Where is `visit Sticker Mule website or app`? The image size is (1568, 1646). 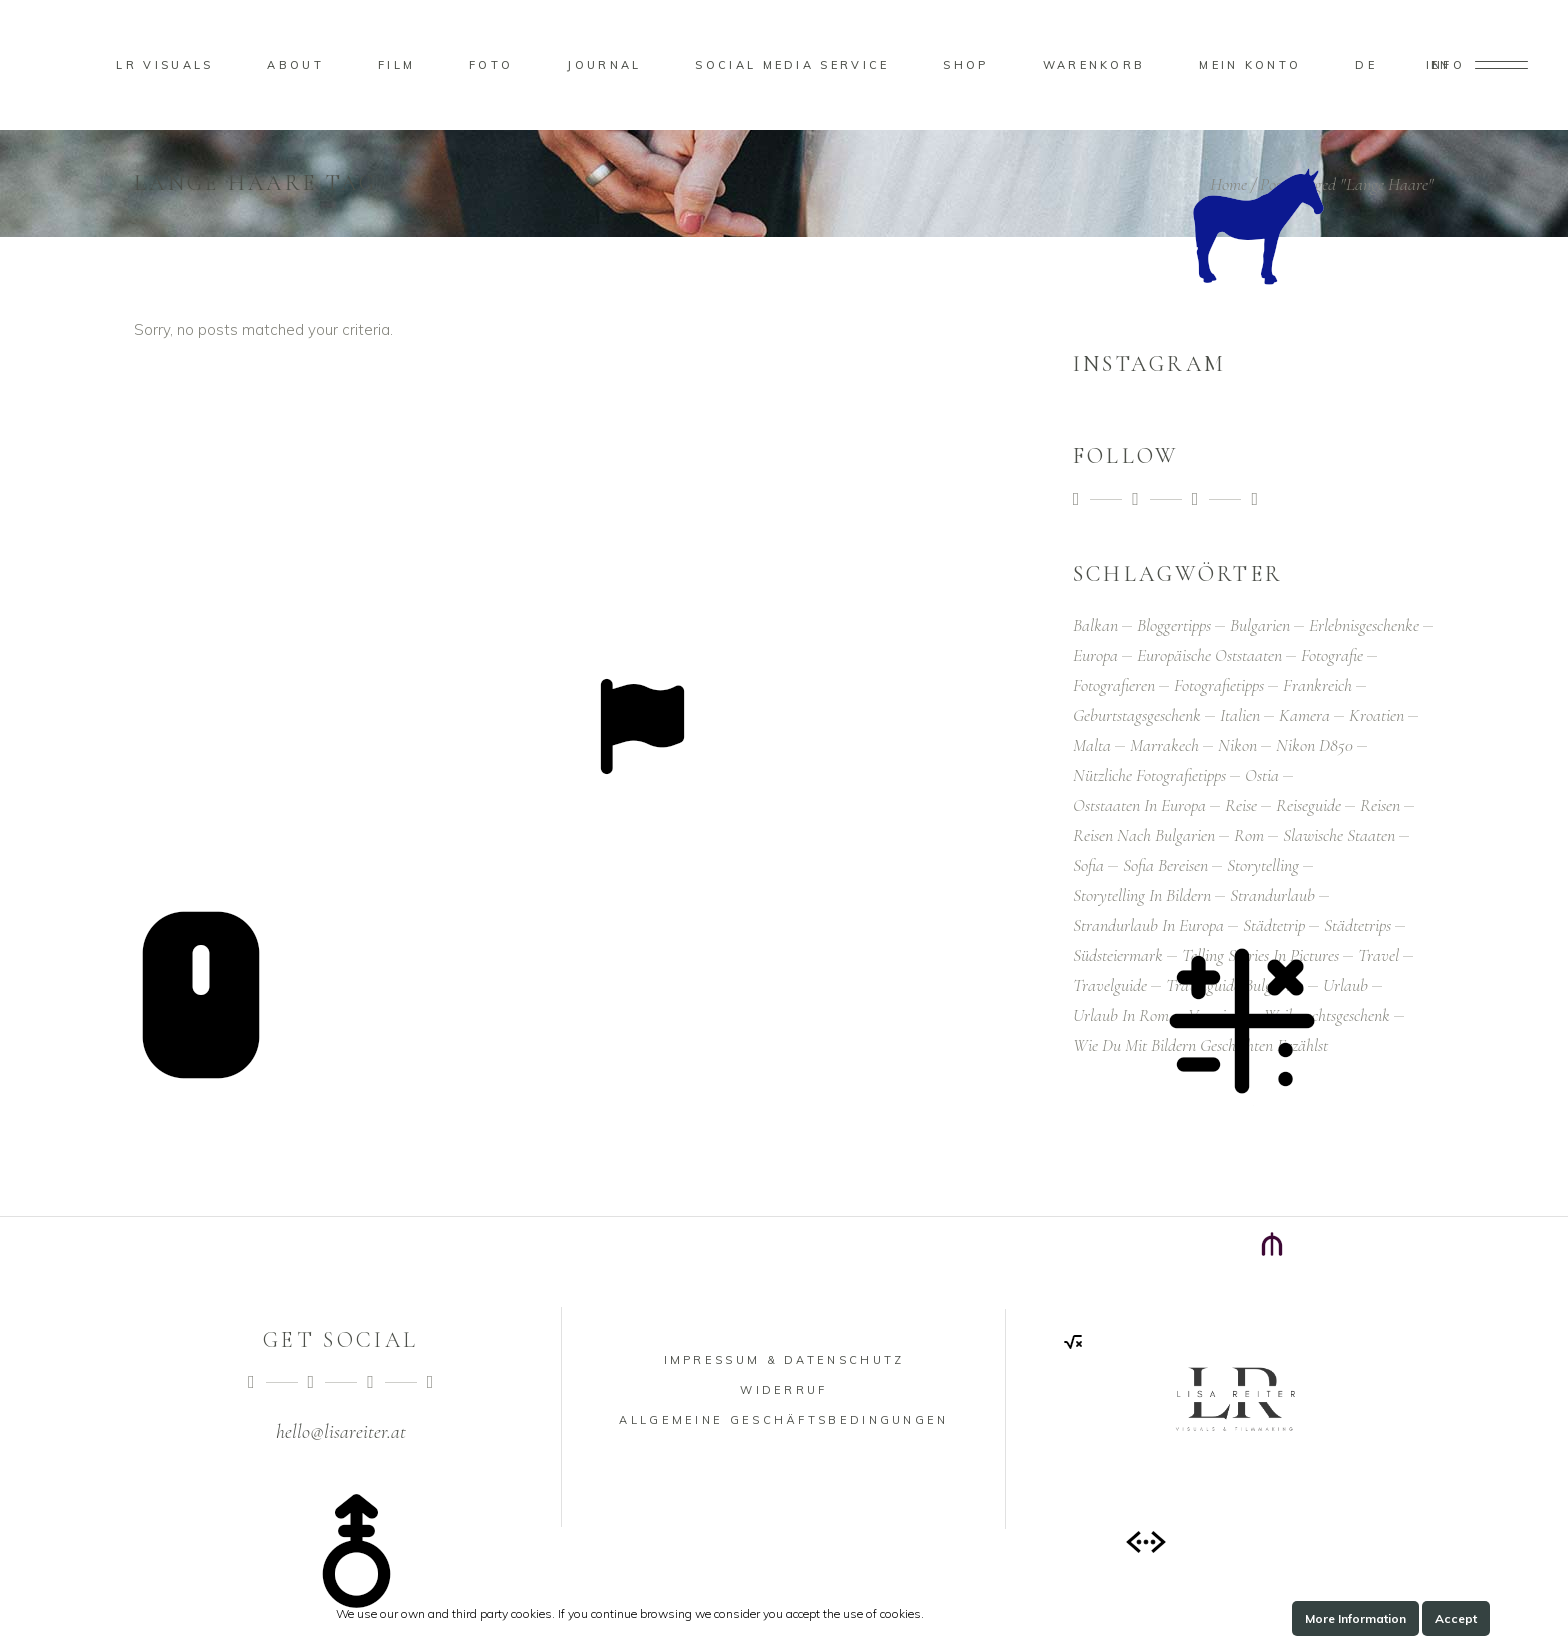 visit Sticker Mule website or app is located at coordinates (1258, 226).